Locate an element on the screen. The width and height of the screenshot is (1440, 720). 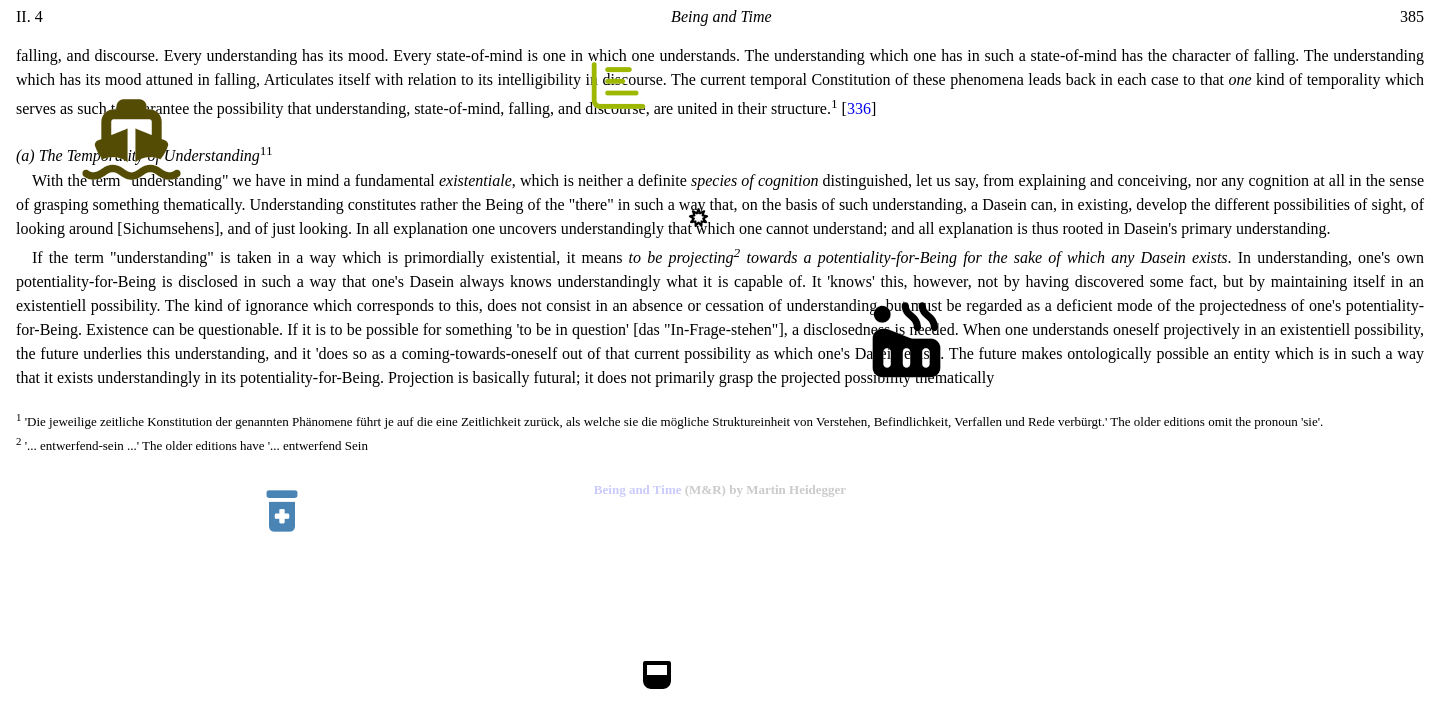
view spa or hot tub amenities is located at coordinates (906, 338).